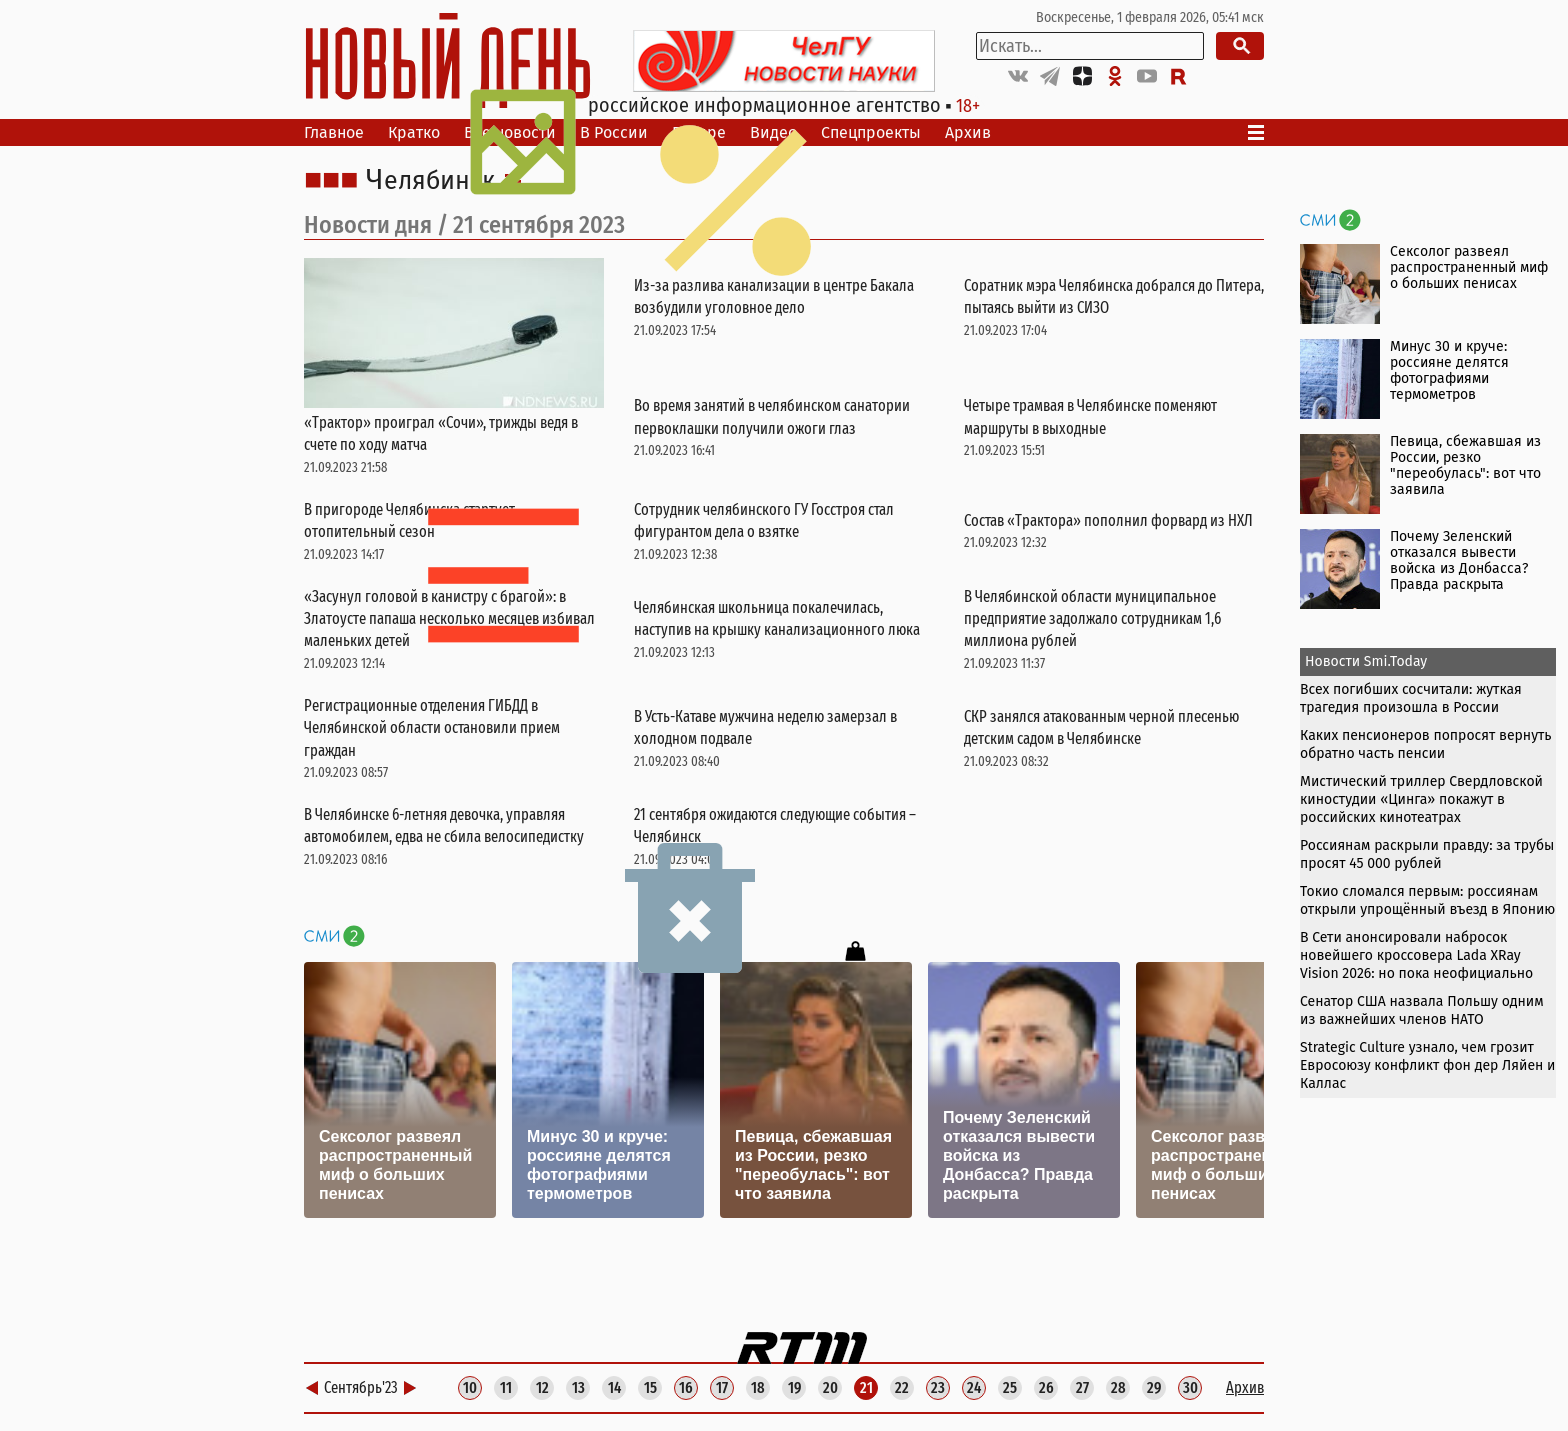  Describe the element at coordinates (802, 1348) in the screenshot. I see `RTM (Remember The Milk) app logo` at that location.